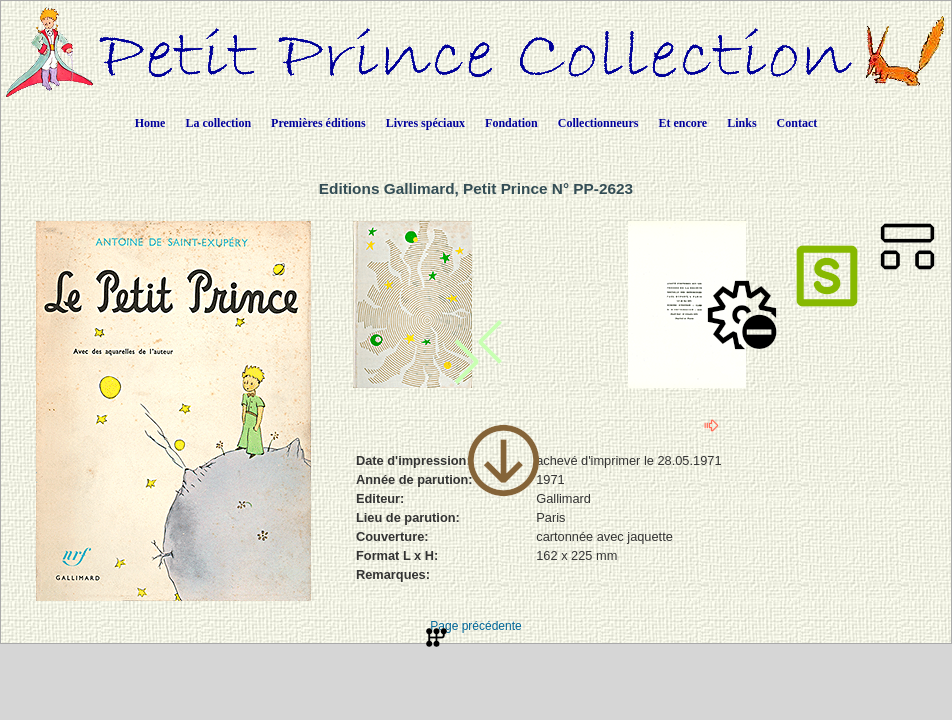 This screenshot has height=720, width=952. I want to click on connect to a remote server or machine, so click(478, 353).